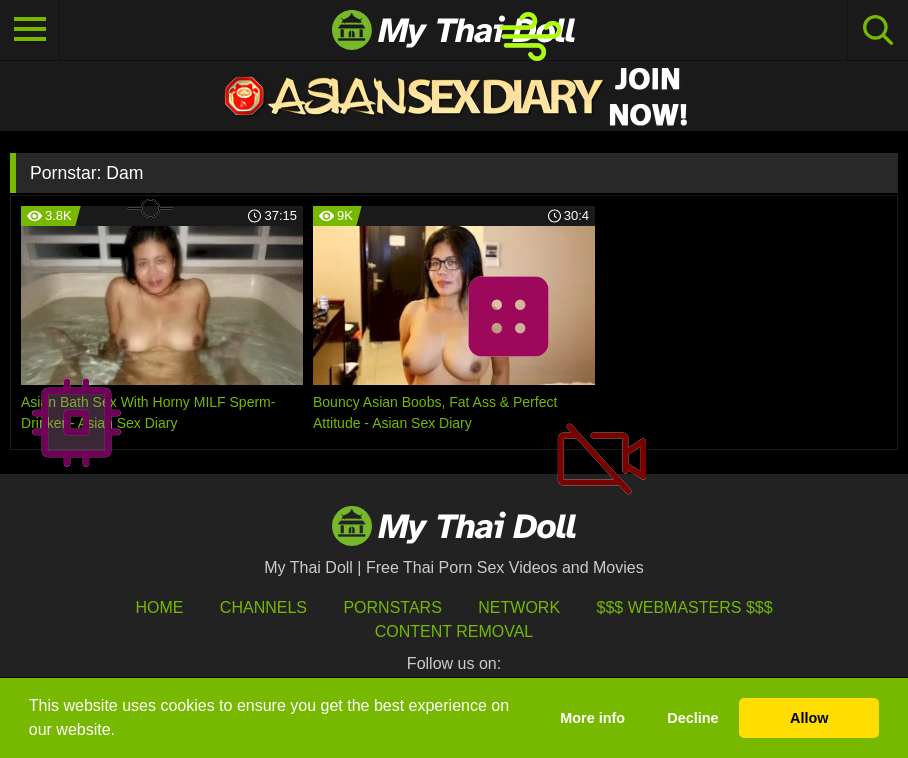 The width and height of the screenshot is (908, 758). Describe the element at coordinates (599, 459) in the screenshot. I see `turn off camera or disable video` at that location.